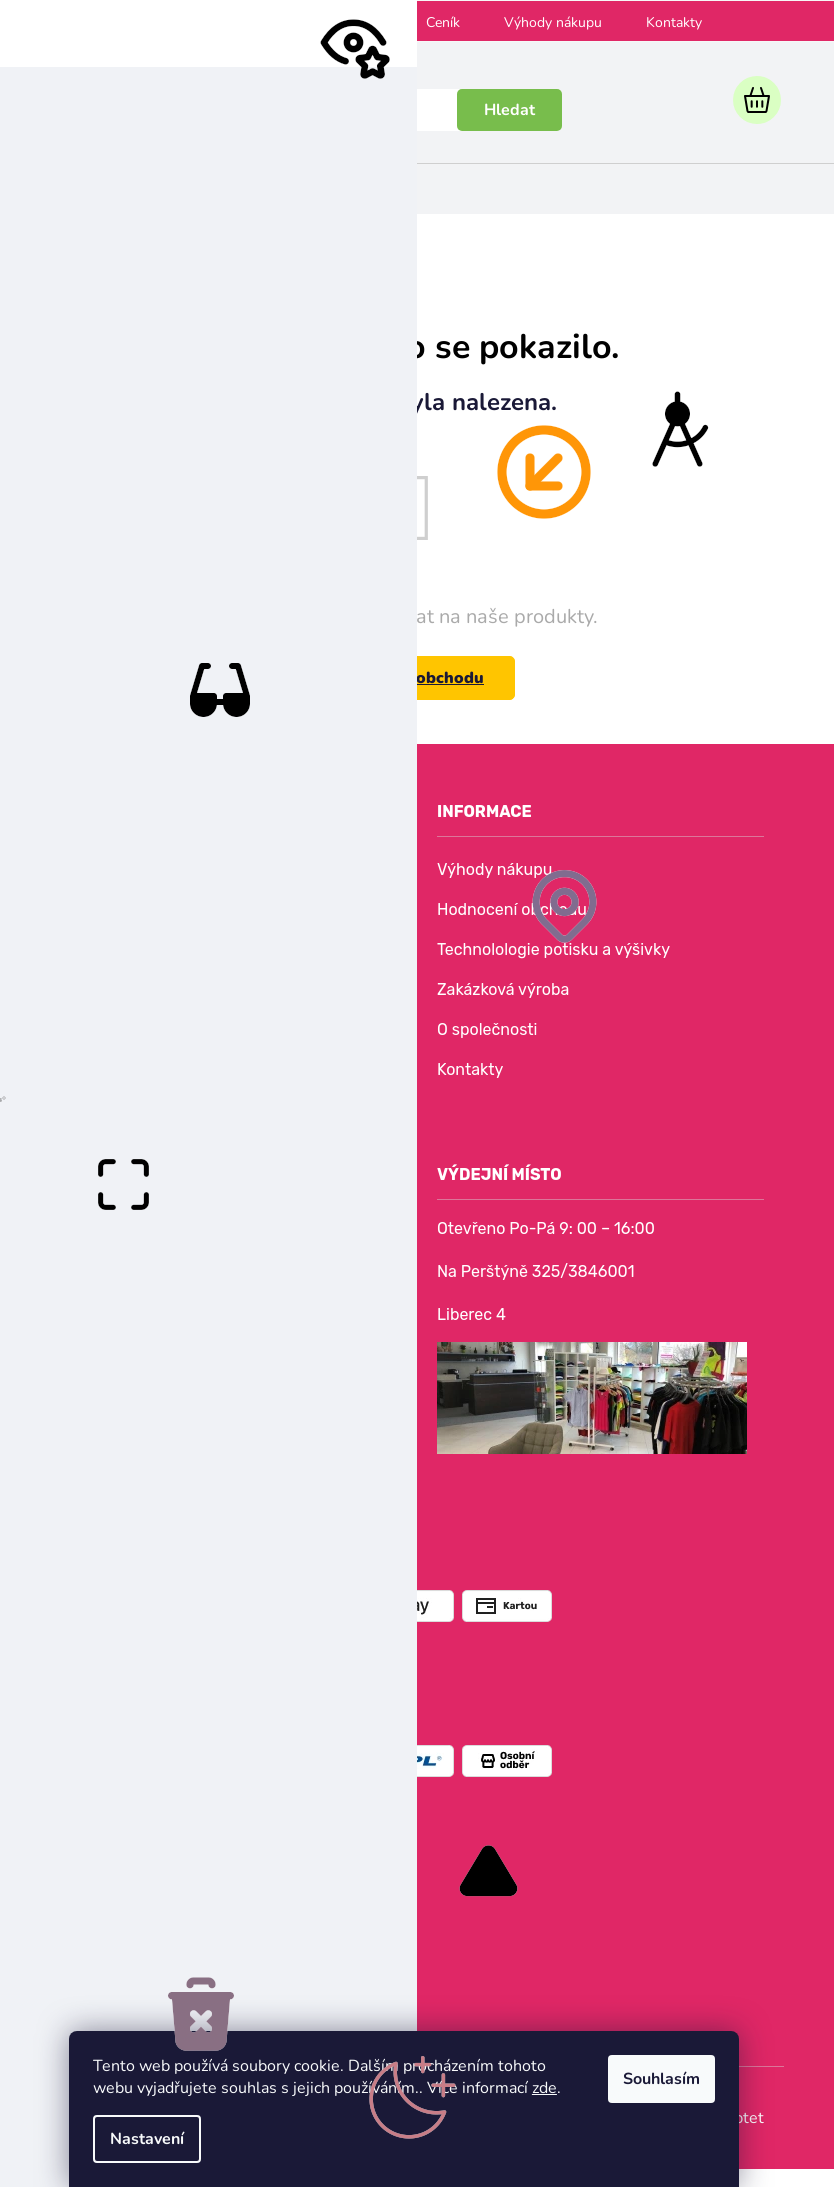 This screenshot has height=2187, width=834. Describe the element at coordinates (564, 905) in the screenshot. I see `view or set a location on the map` at that location.